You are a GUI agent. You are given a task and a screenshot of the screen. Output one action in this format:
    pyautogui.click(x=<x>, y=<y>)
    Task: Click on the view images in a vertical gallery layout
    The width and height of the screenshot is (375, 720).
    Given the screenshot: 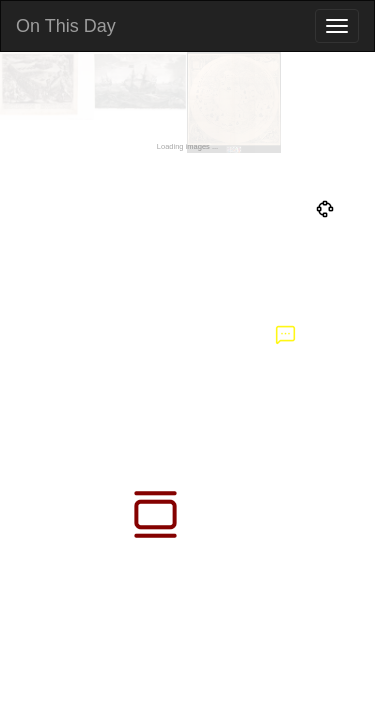 What is the action you would take?
    pyautogui.click(x=155, y=514)
    